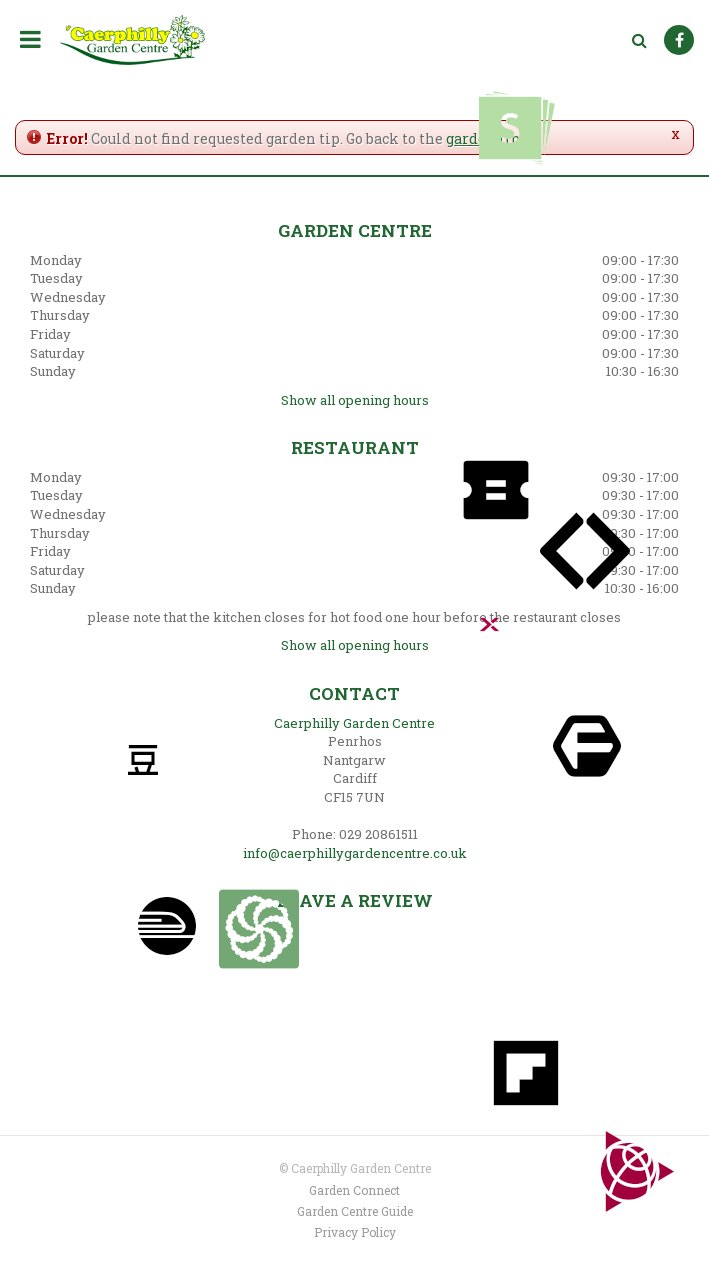 The height and width of the screenshot is (1266, 709). I want to click on open douban app, so click(143, 760).